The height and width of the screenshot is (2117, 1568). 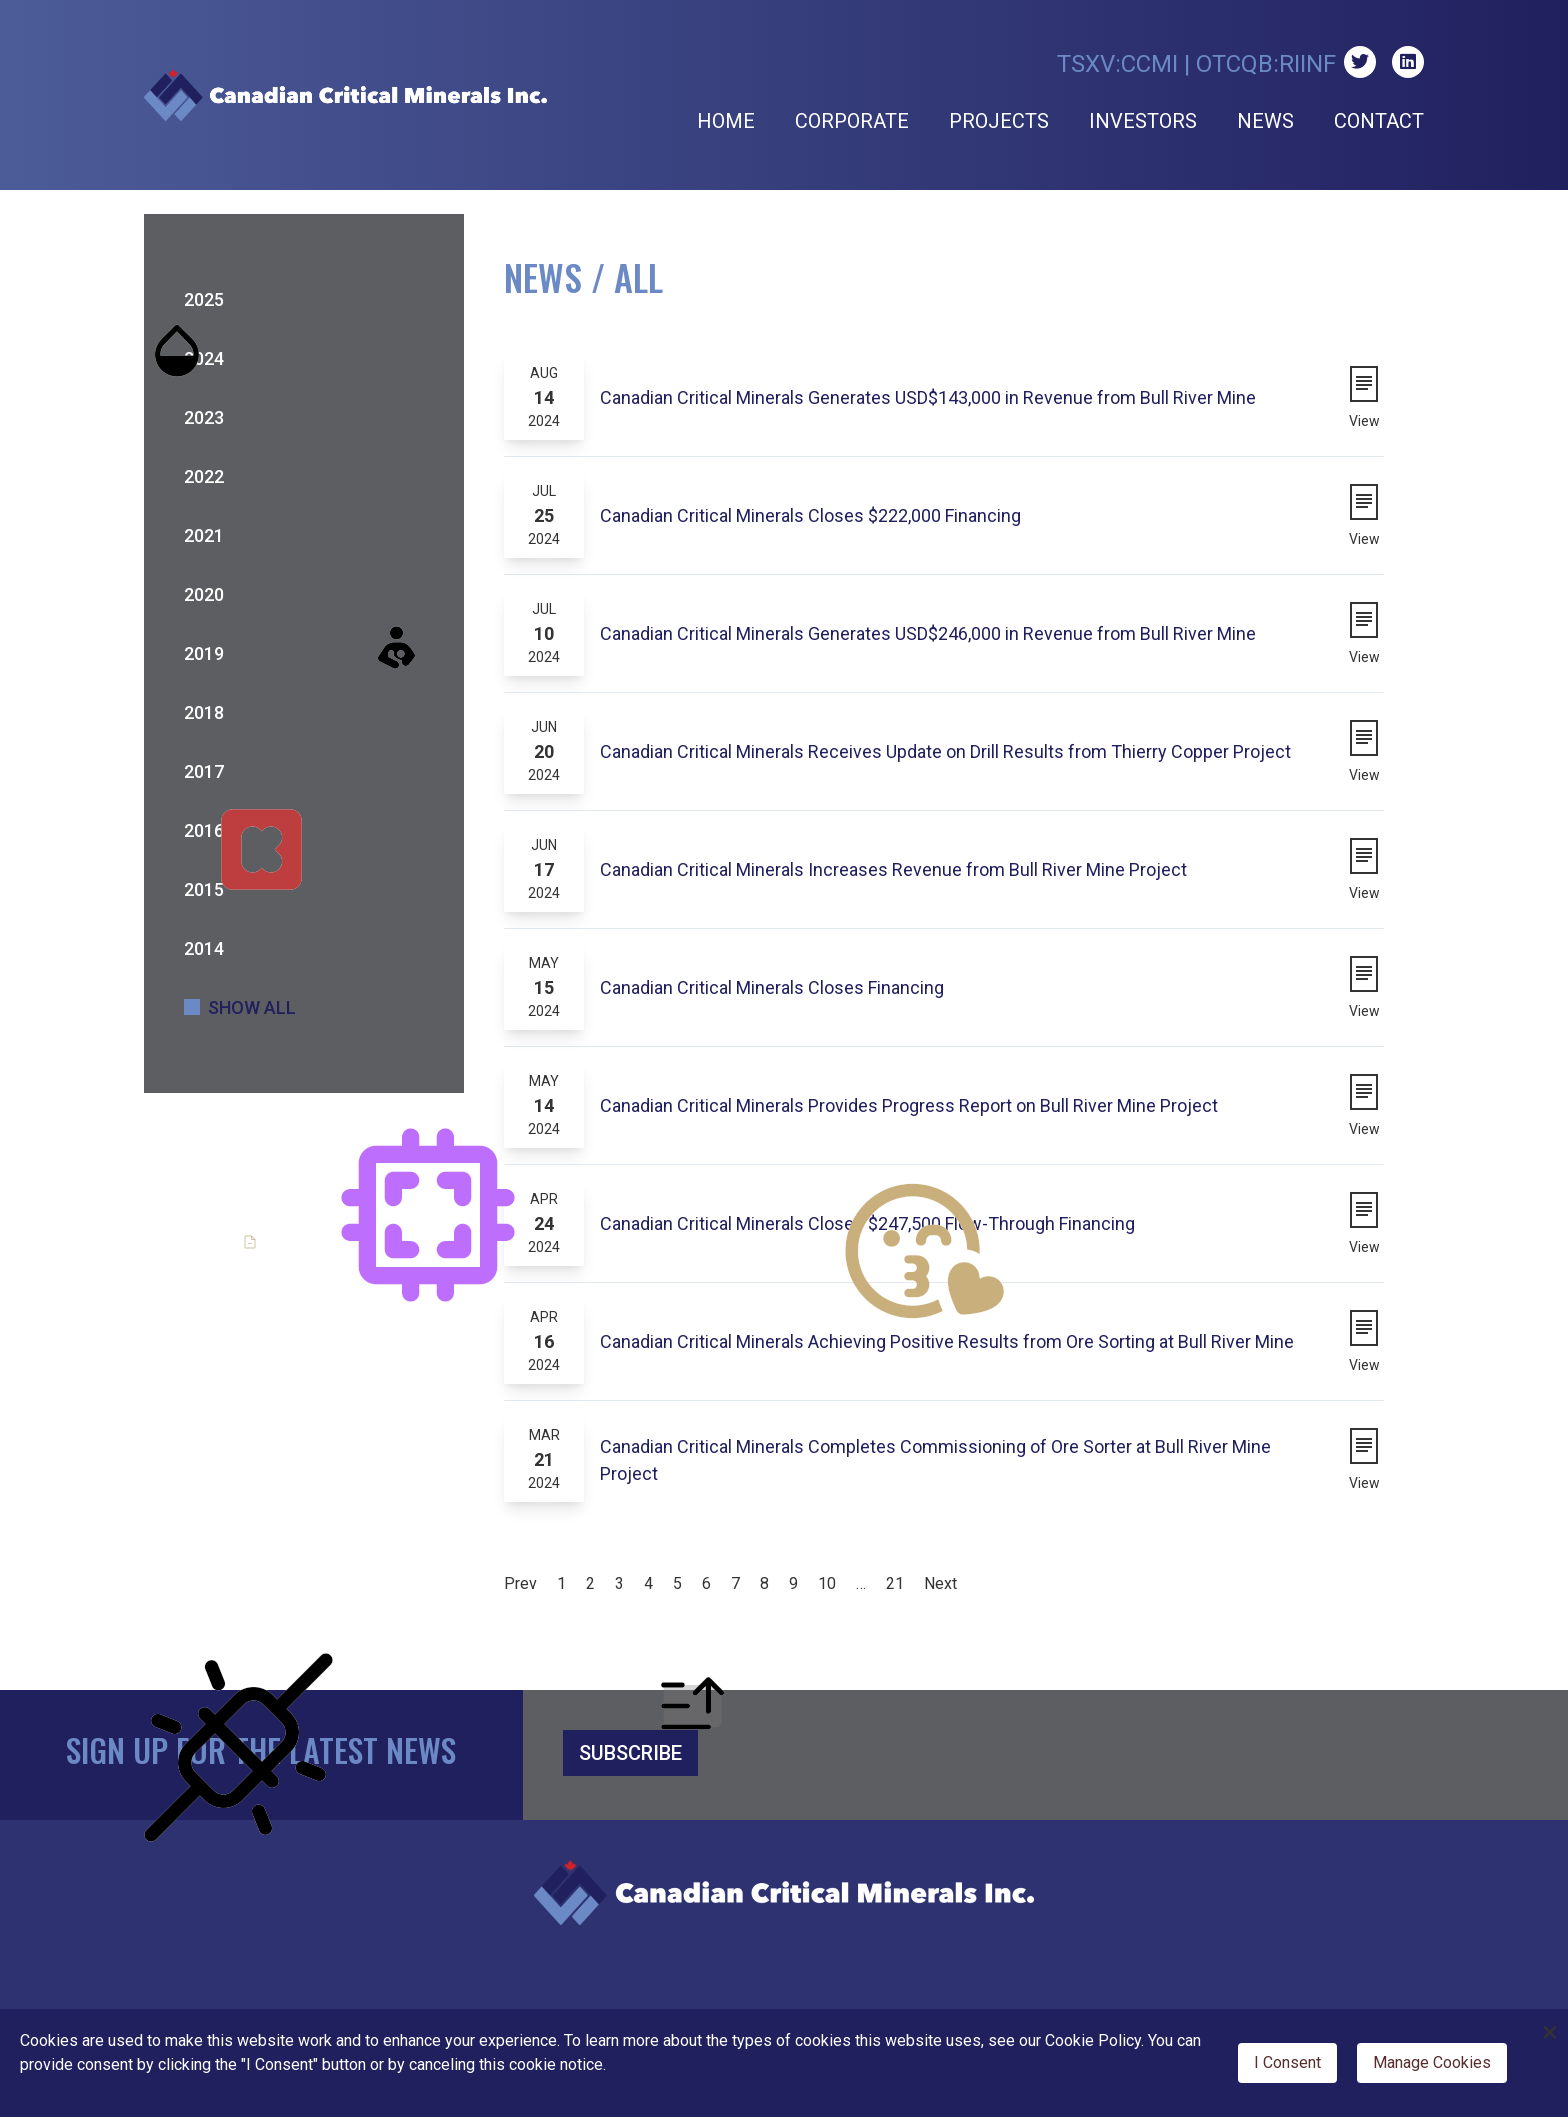 What do you see at coordinates (396, 647) in the screenshot?
I see `indicates a breastfeeding or nursing room` at bounding box center [396, 647].